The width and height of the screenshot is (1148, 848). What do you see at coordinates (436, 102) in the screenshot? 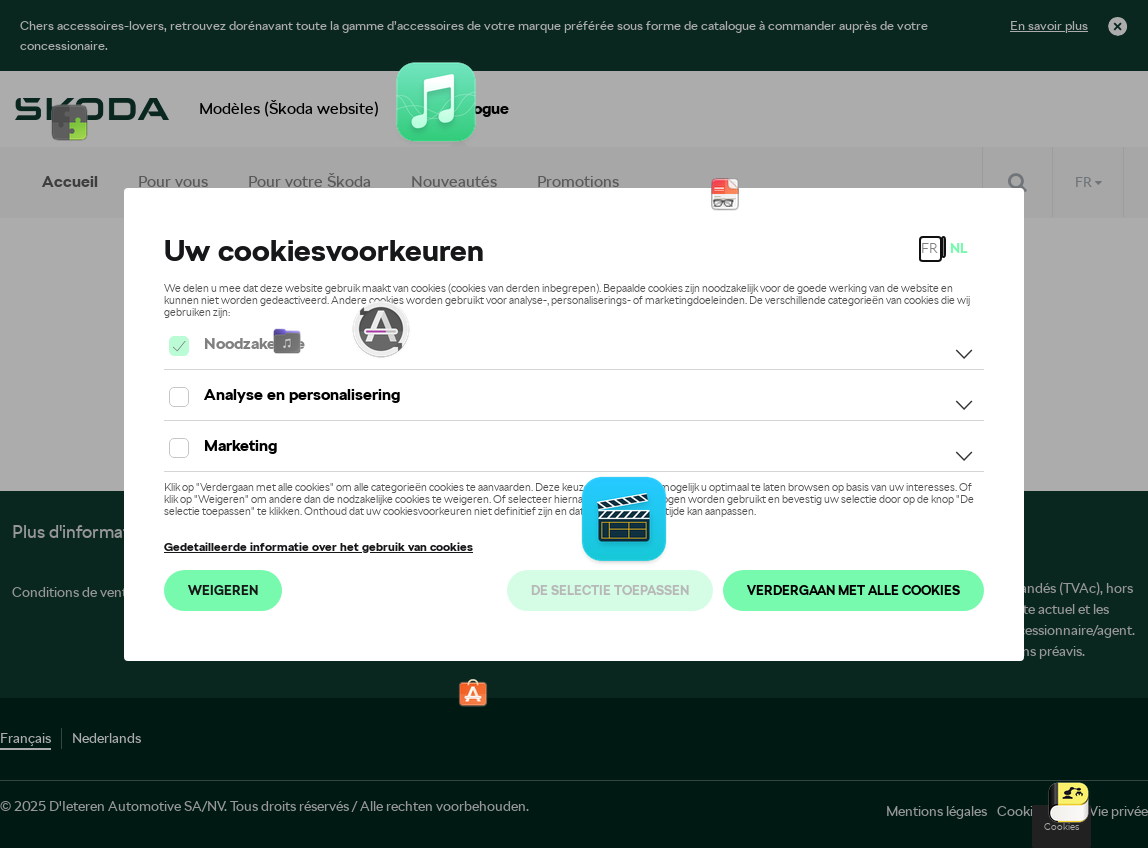
I see `open lx music desktop app` at bounding box center [436, 102].